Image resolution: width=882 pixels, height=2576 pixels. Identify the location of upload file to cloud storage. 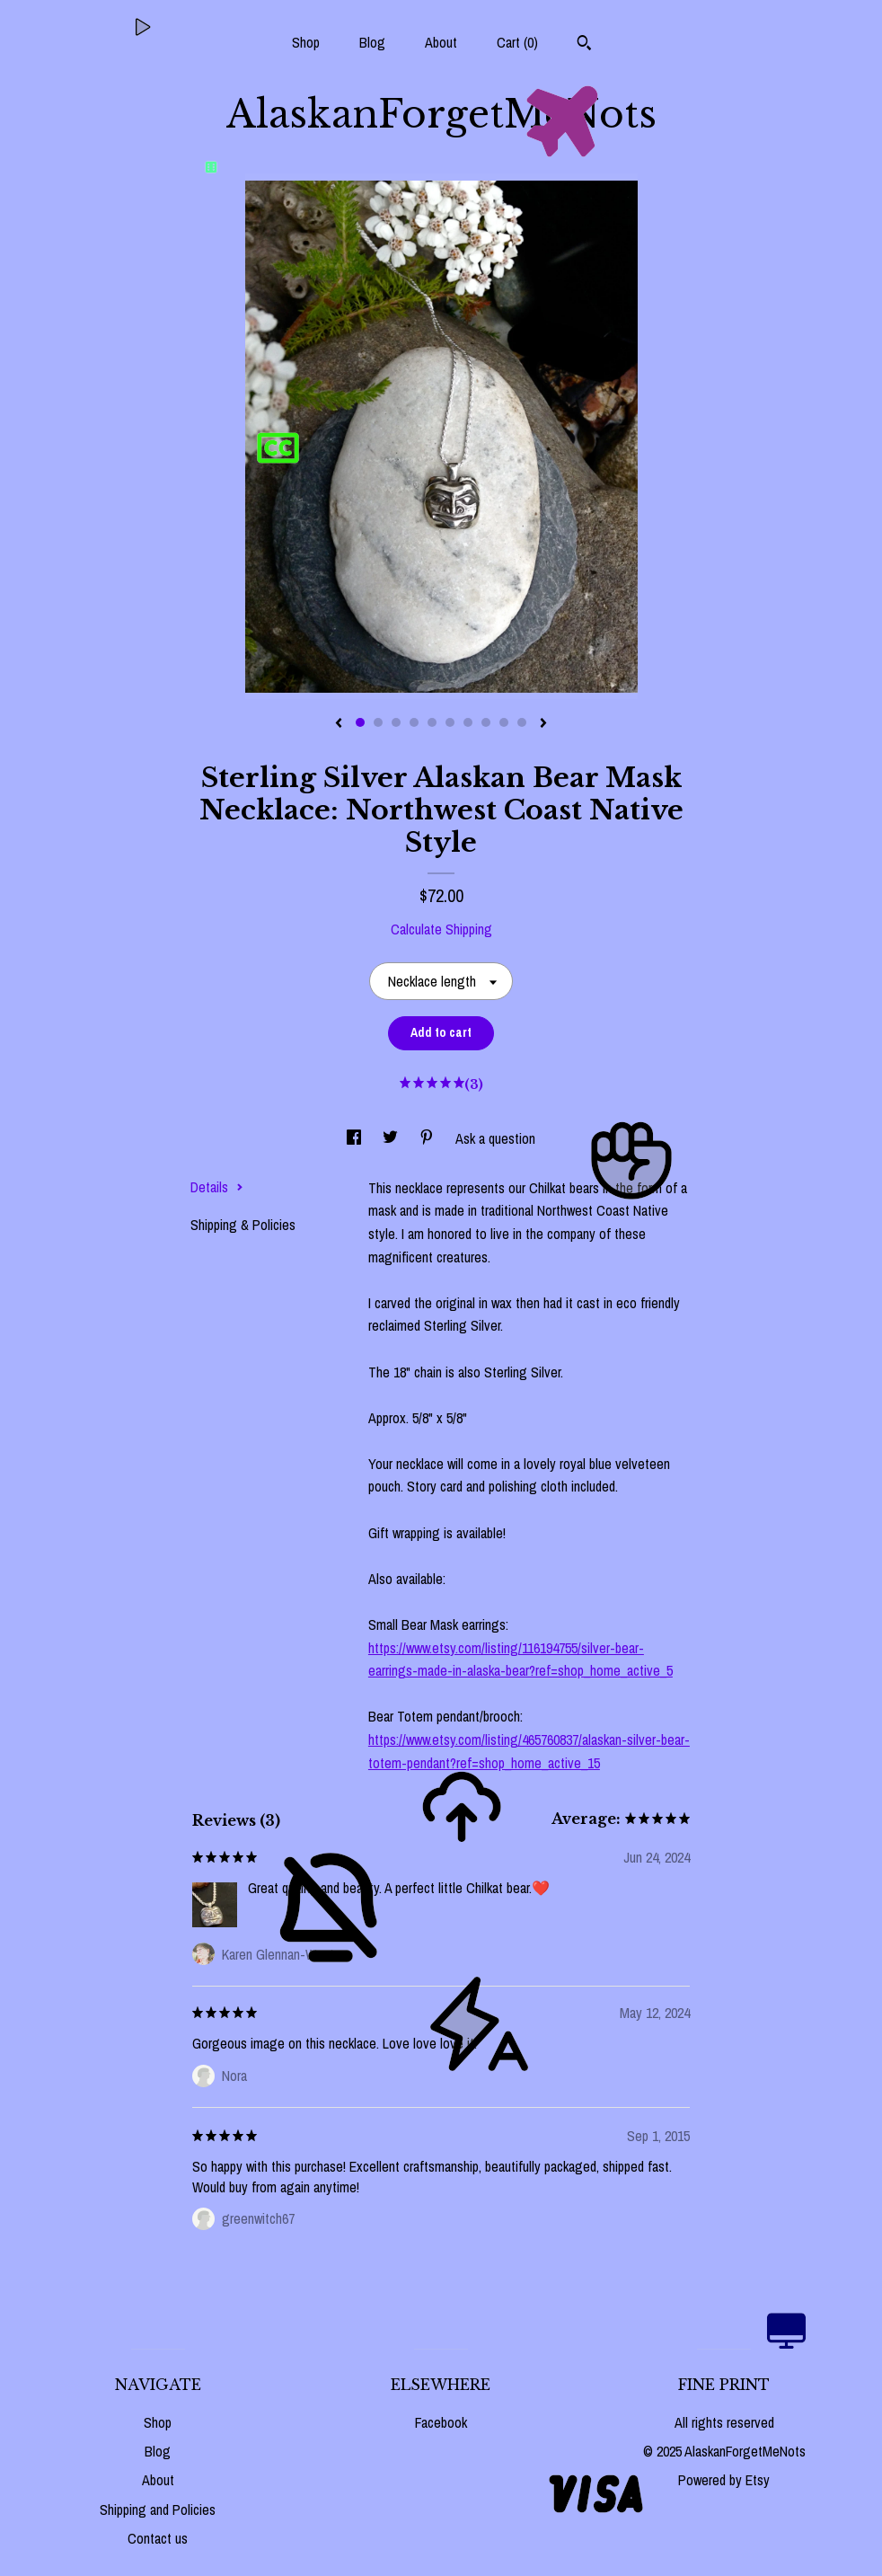
(462, 1807).